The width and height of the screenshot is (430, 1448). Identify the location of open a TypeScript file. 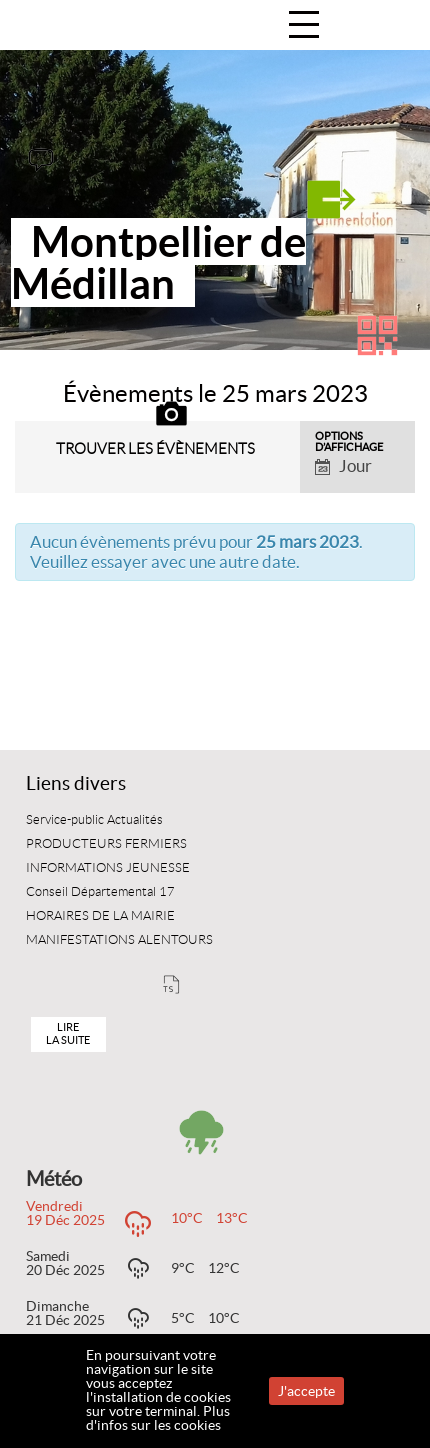
(171, 984).